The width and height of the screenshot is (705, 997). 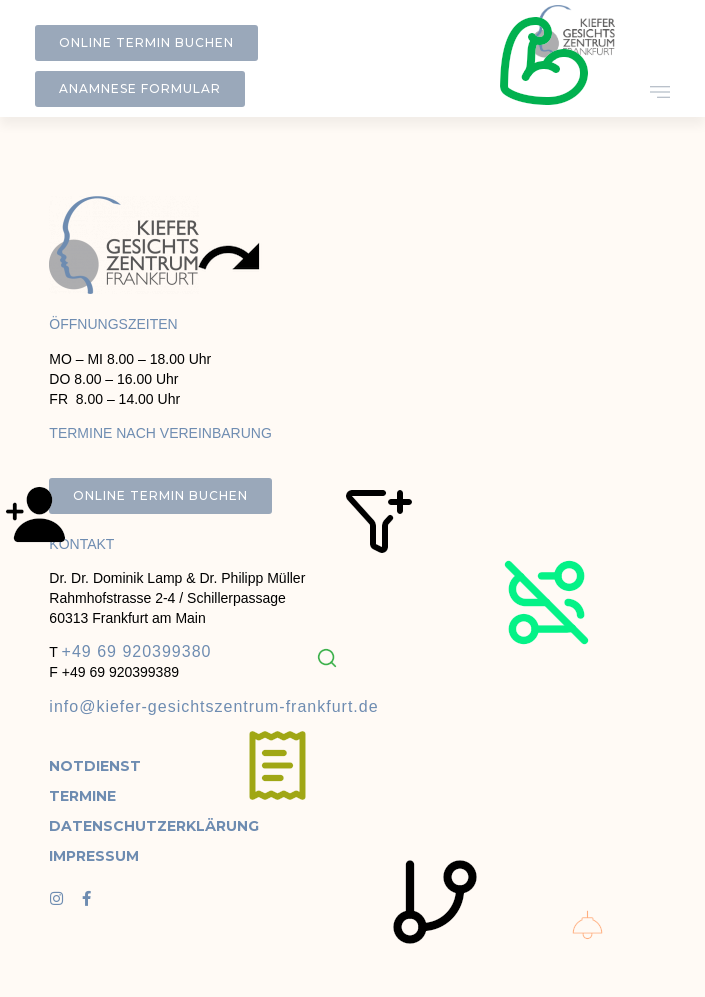 I want to click on disable route navigation, so click(x=546, y=602).